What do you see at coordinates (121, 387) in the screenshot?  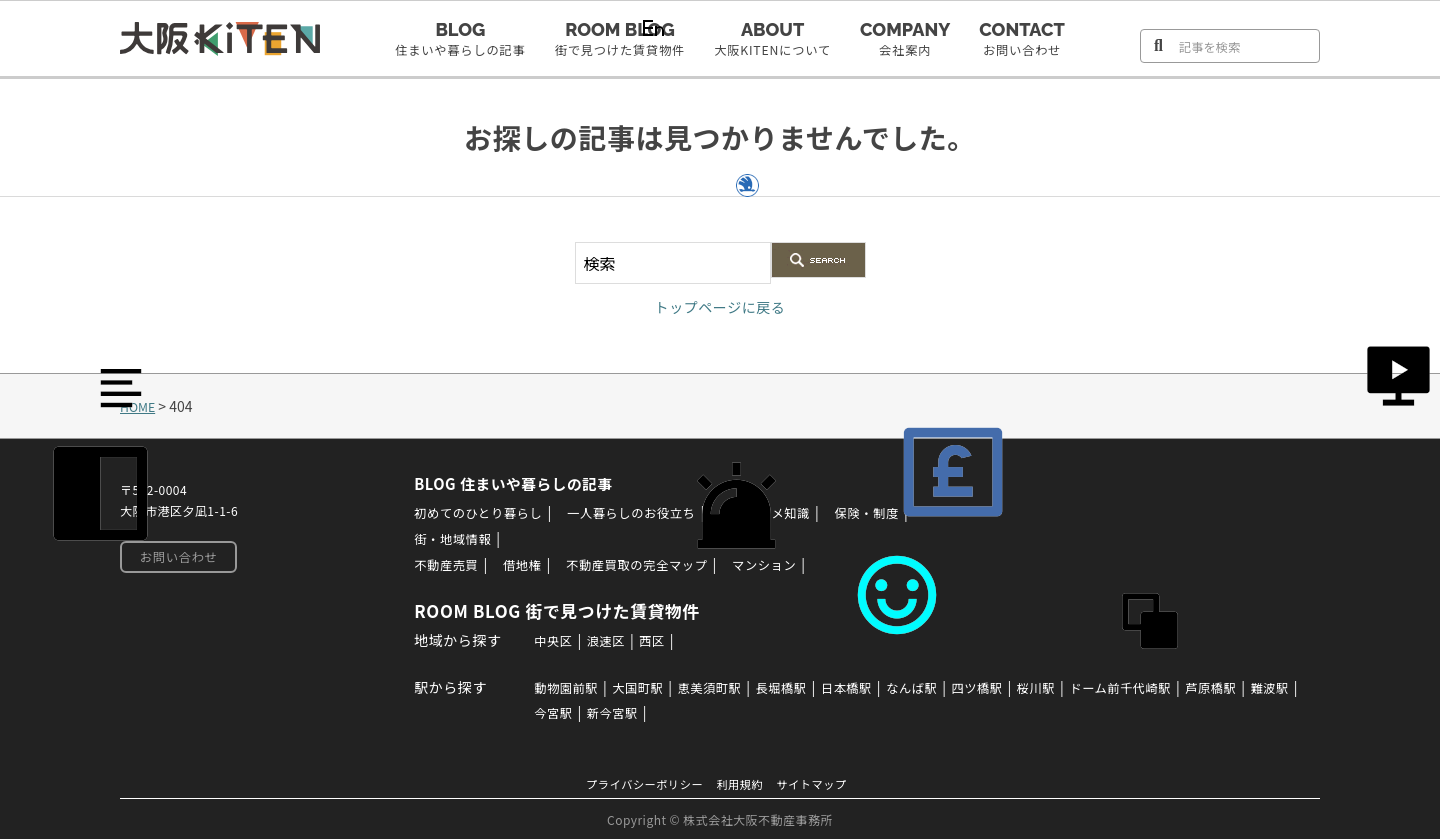 I see `align text to the left` at bounding box center [121, 387].